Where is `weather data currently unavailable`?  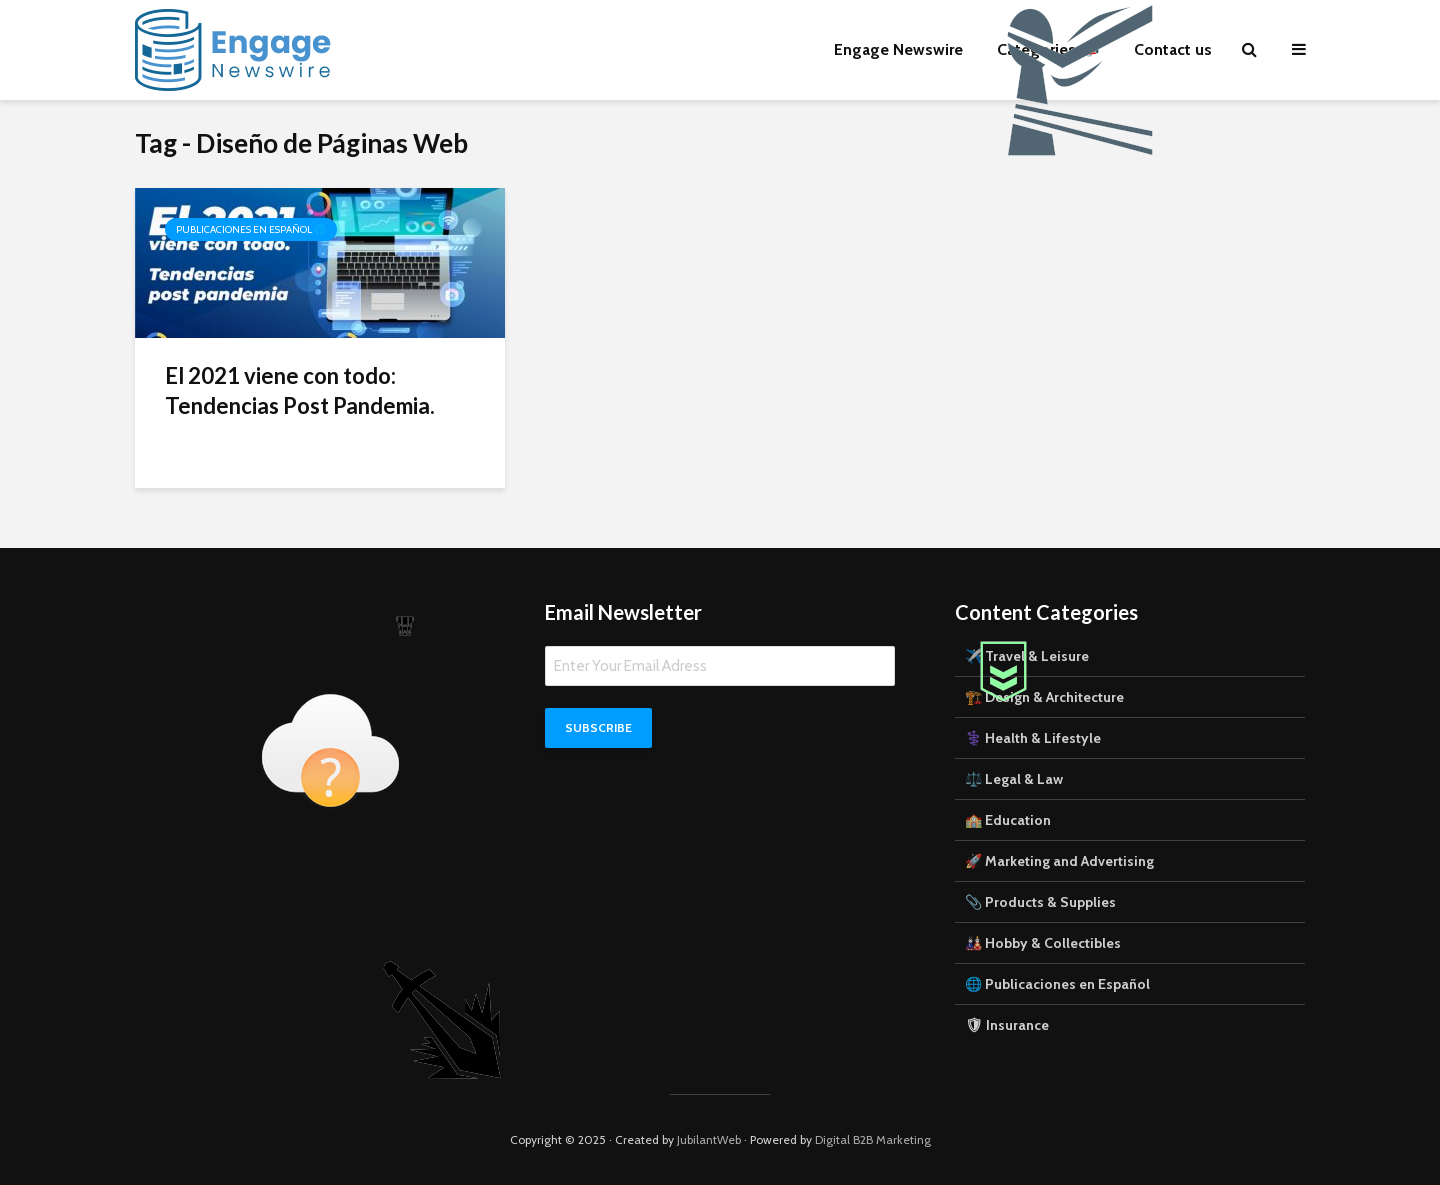 weather data currently unavailable is located at coordinates (330, 750).